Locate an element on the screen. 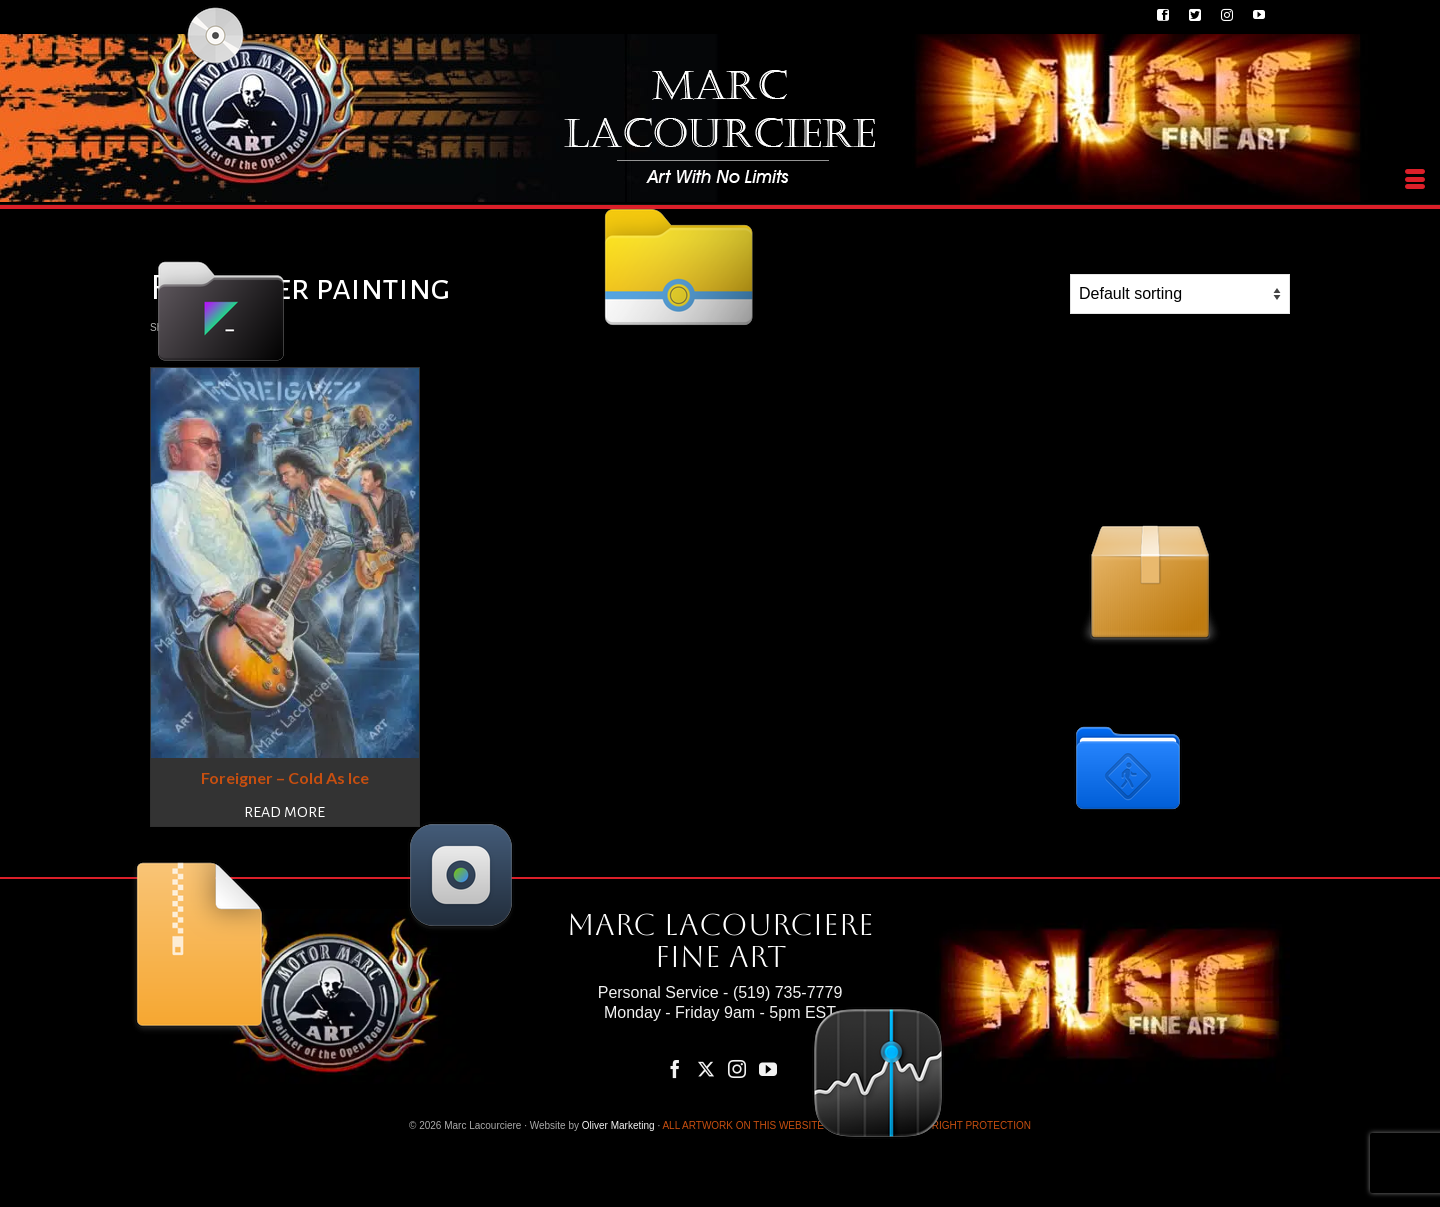 The height and width of the screenshot is (1207, 1440). indicates a software package or application bundle is located at coordinates (1149, 574).